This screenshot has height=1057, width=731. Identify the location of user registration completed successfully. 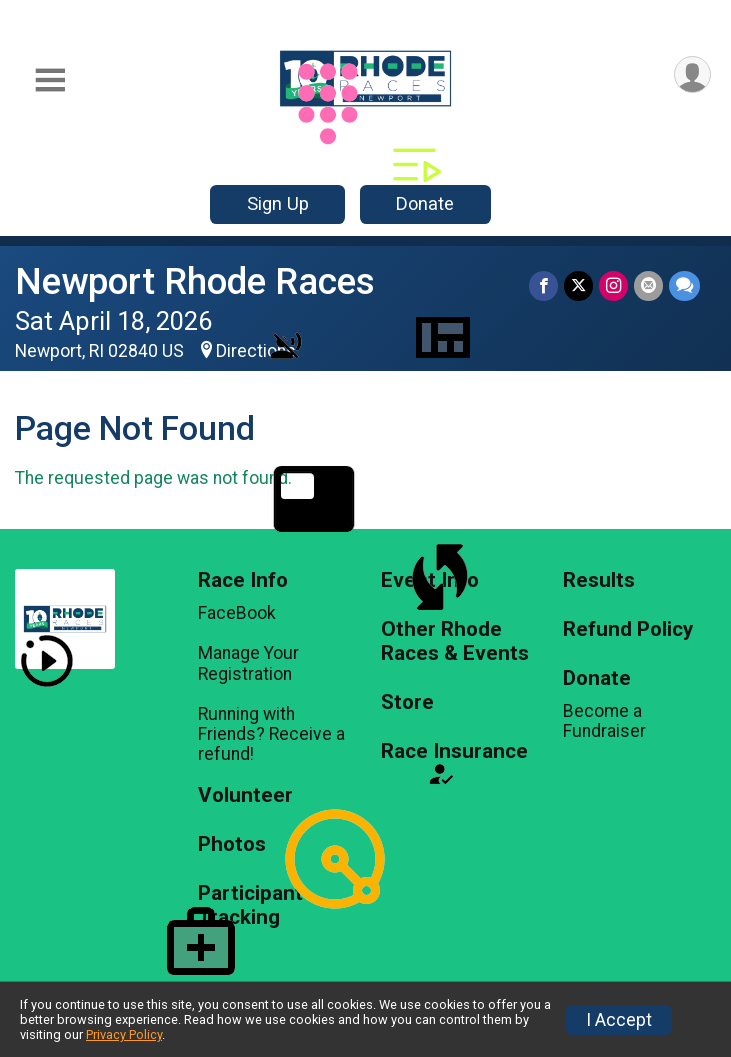
(441, 774).